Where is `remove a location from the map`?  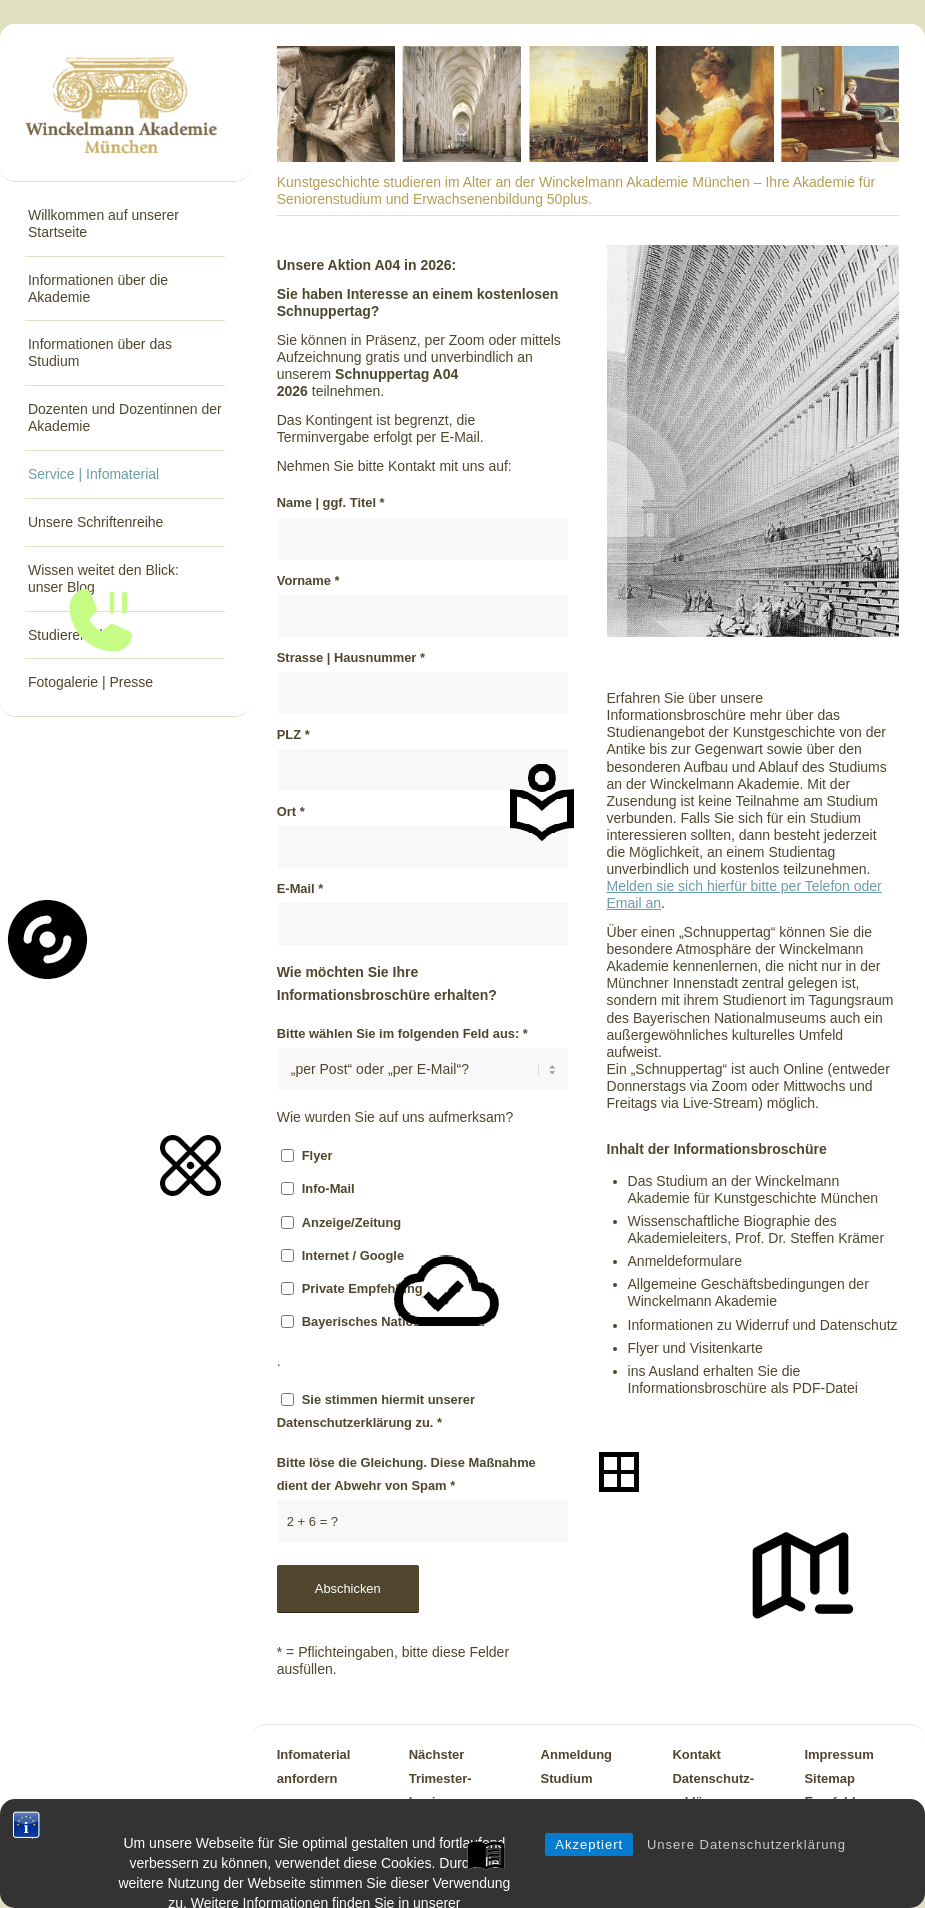 remove a location from the map is located at coordinates (800, 1575).